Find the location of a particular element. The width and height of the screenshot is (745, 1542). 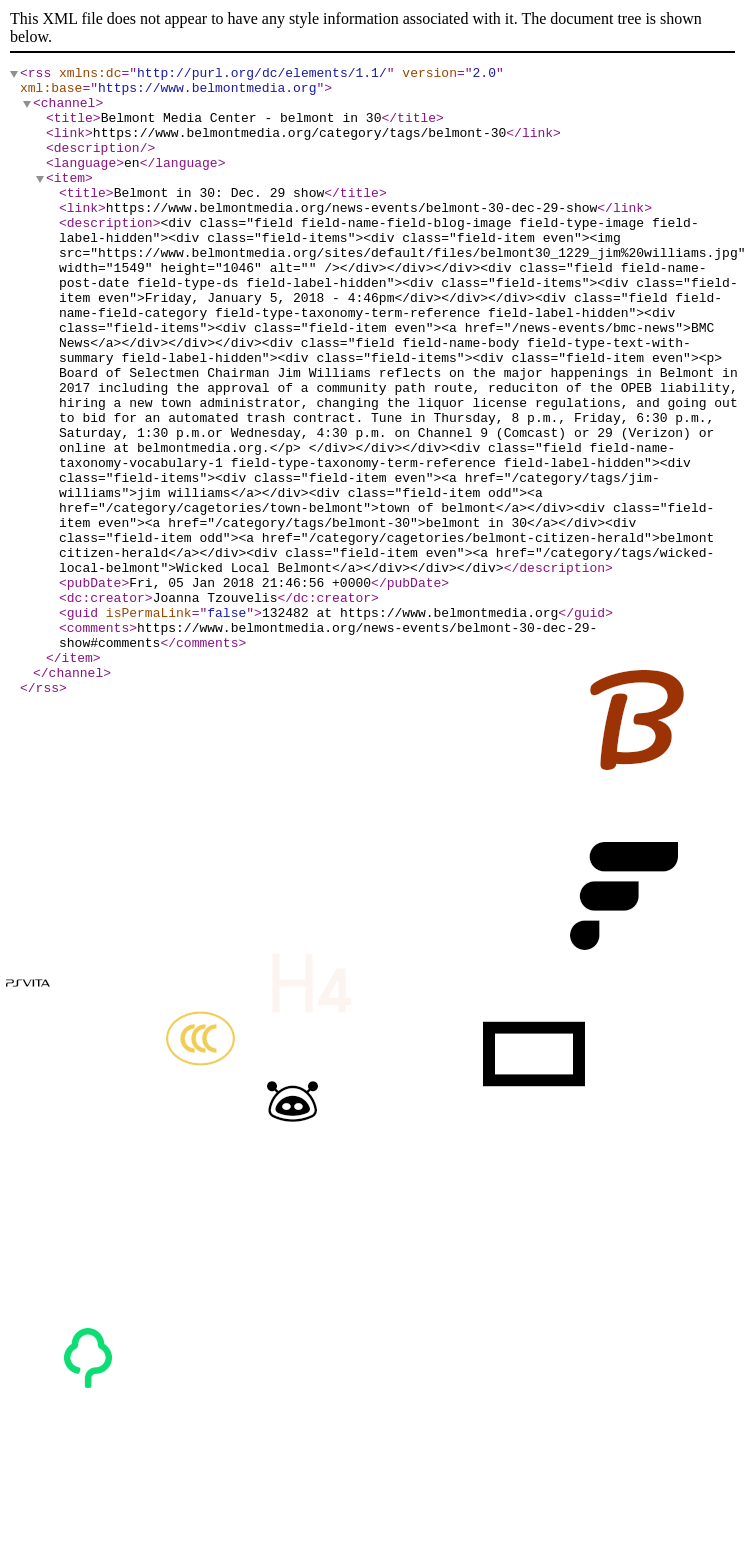

china compulsory certificate (CCC) mark indicating product compliance is located at coordinates (200, 1038).